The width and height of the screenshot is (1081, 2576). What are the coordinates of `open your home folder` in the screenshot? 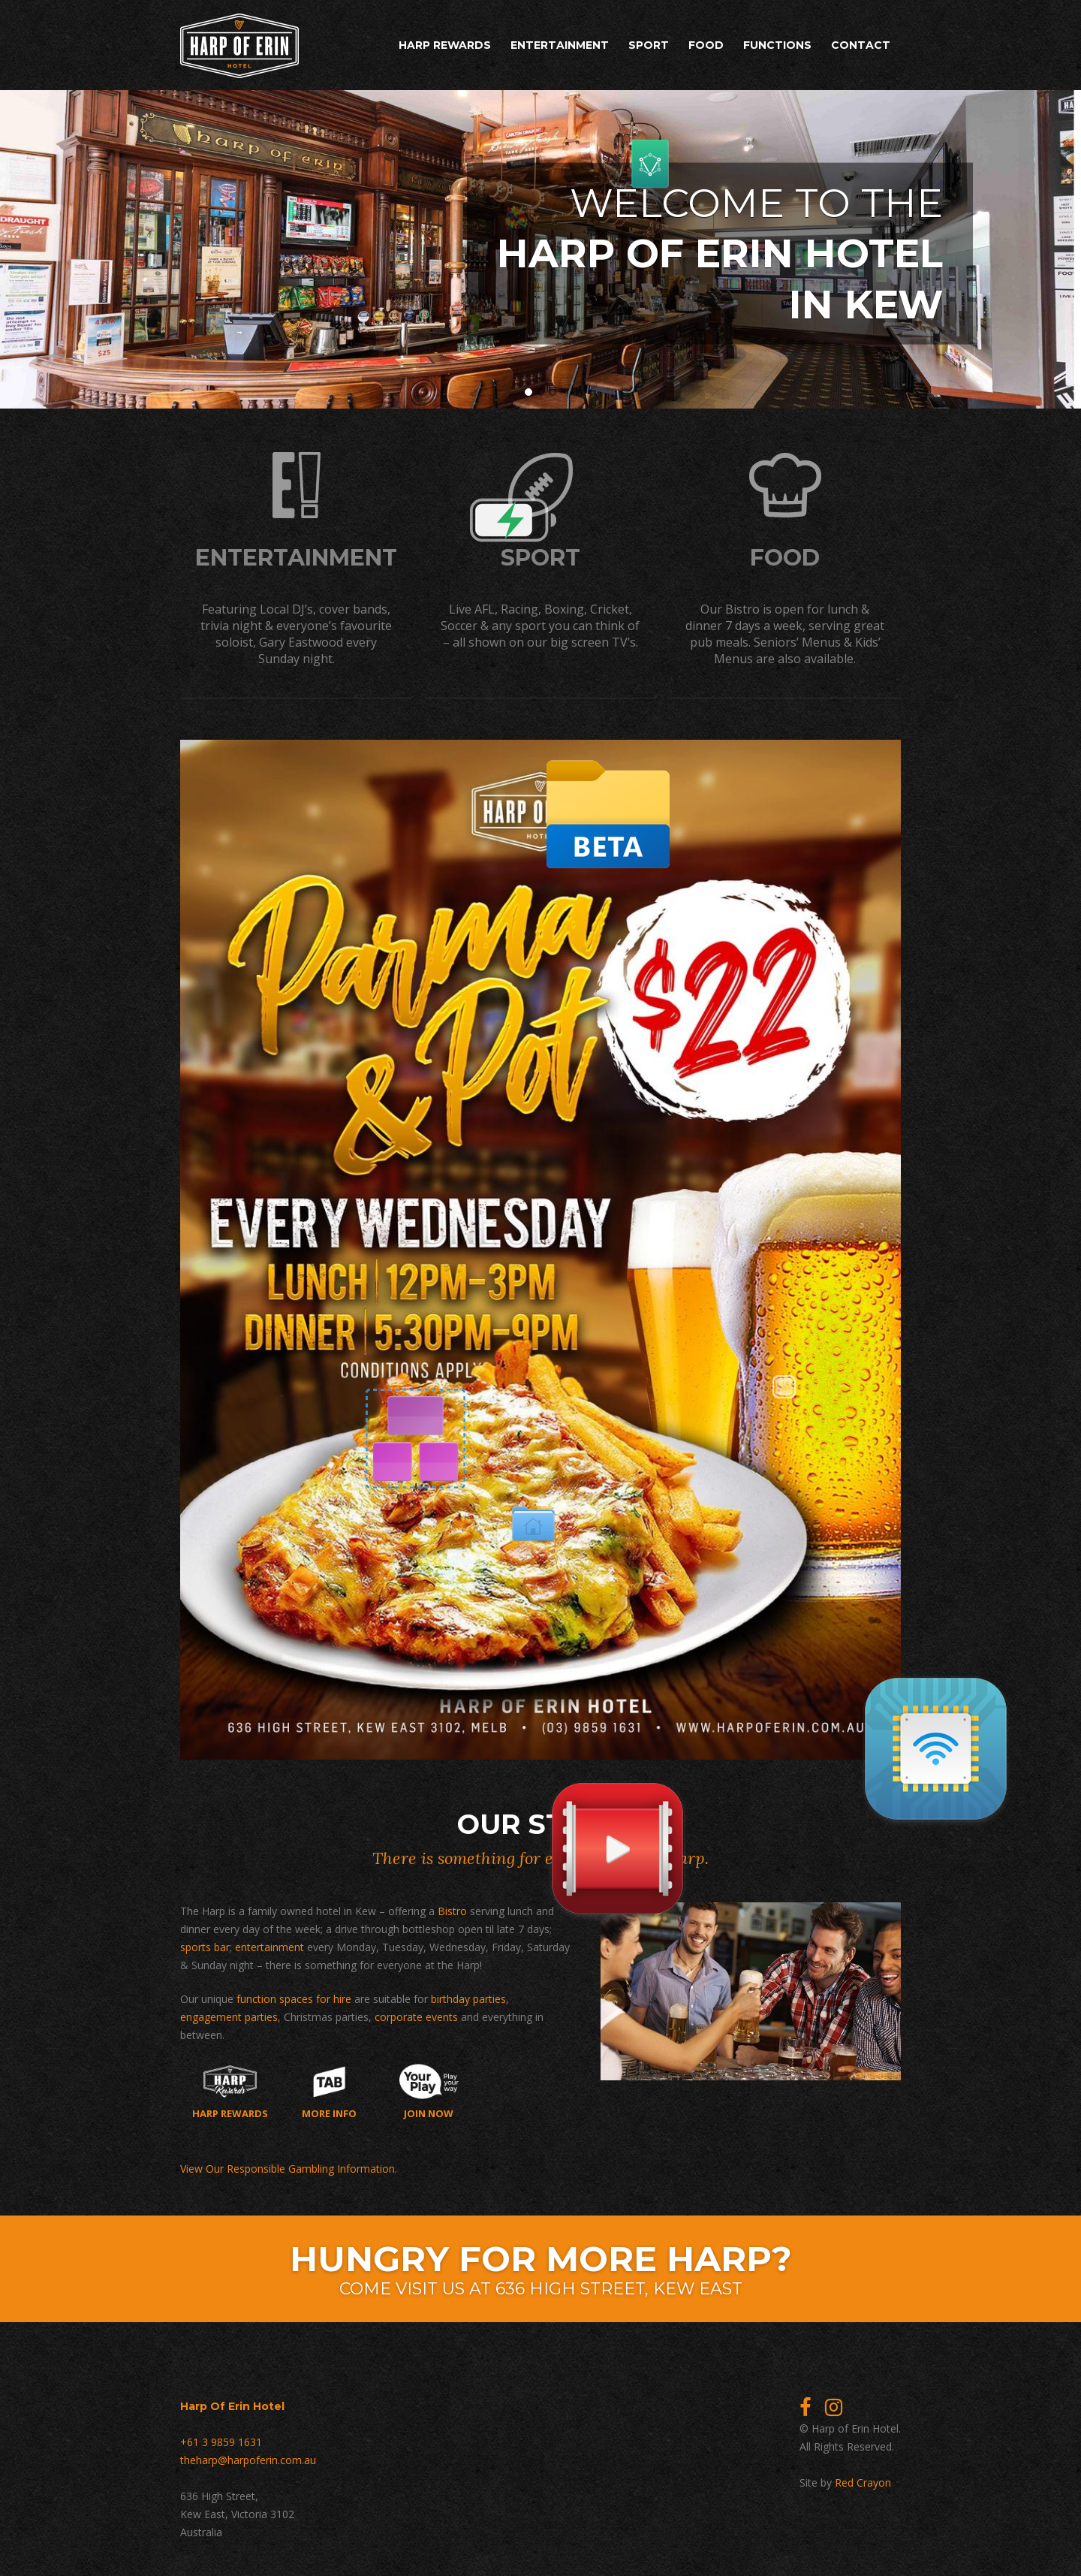 It's located at (533, 1523).